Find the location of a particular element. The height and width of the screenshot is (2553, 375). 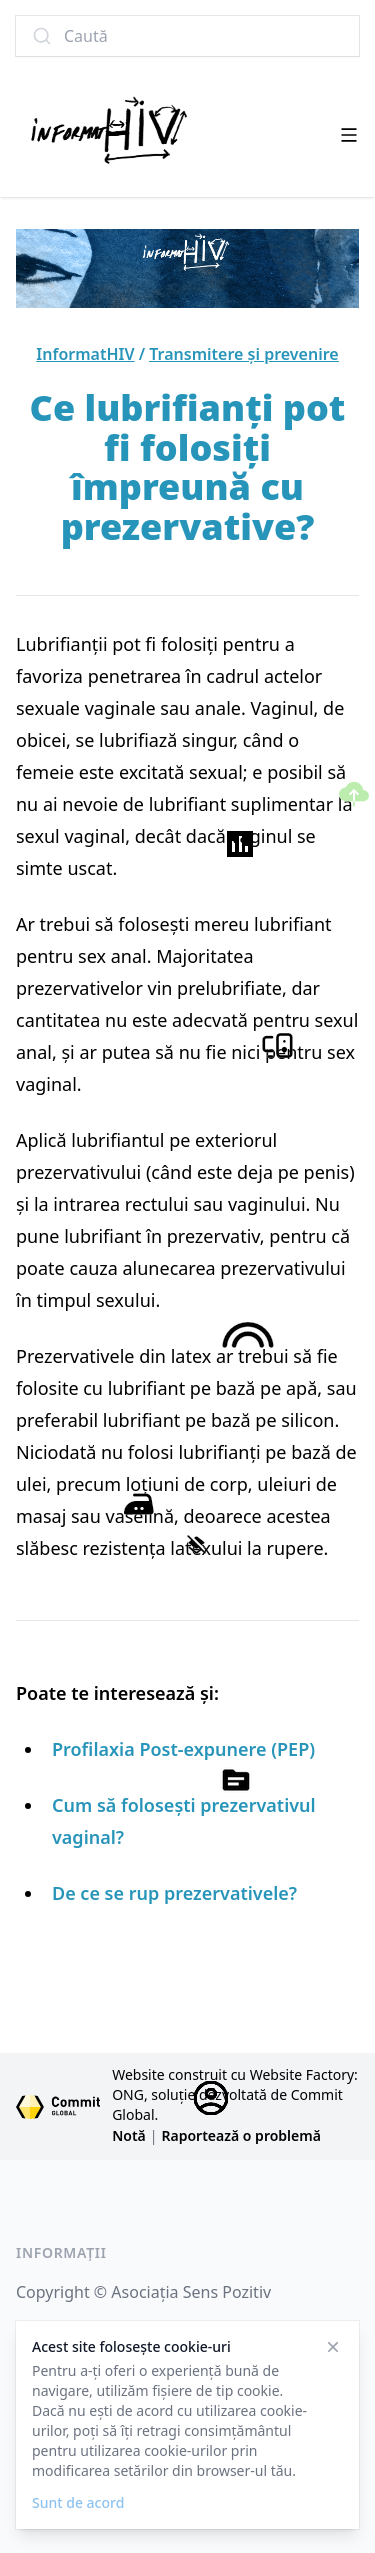

access source files or documents is located at coordinates (236, 1780).